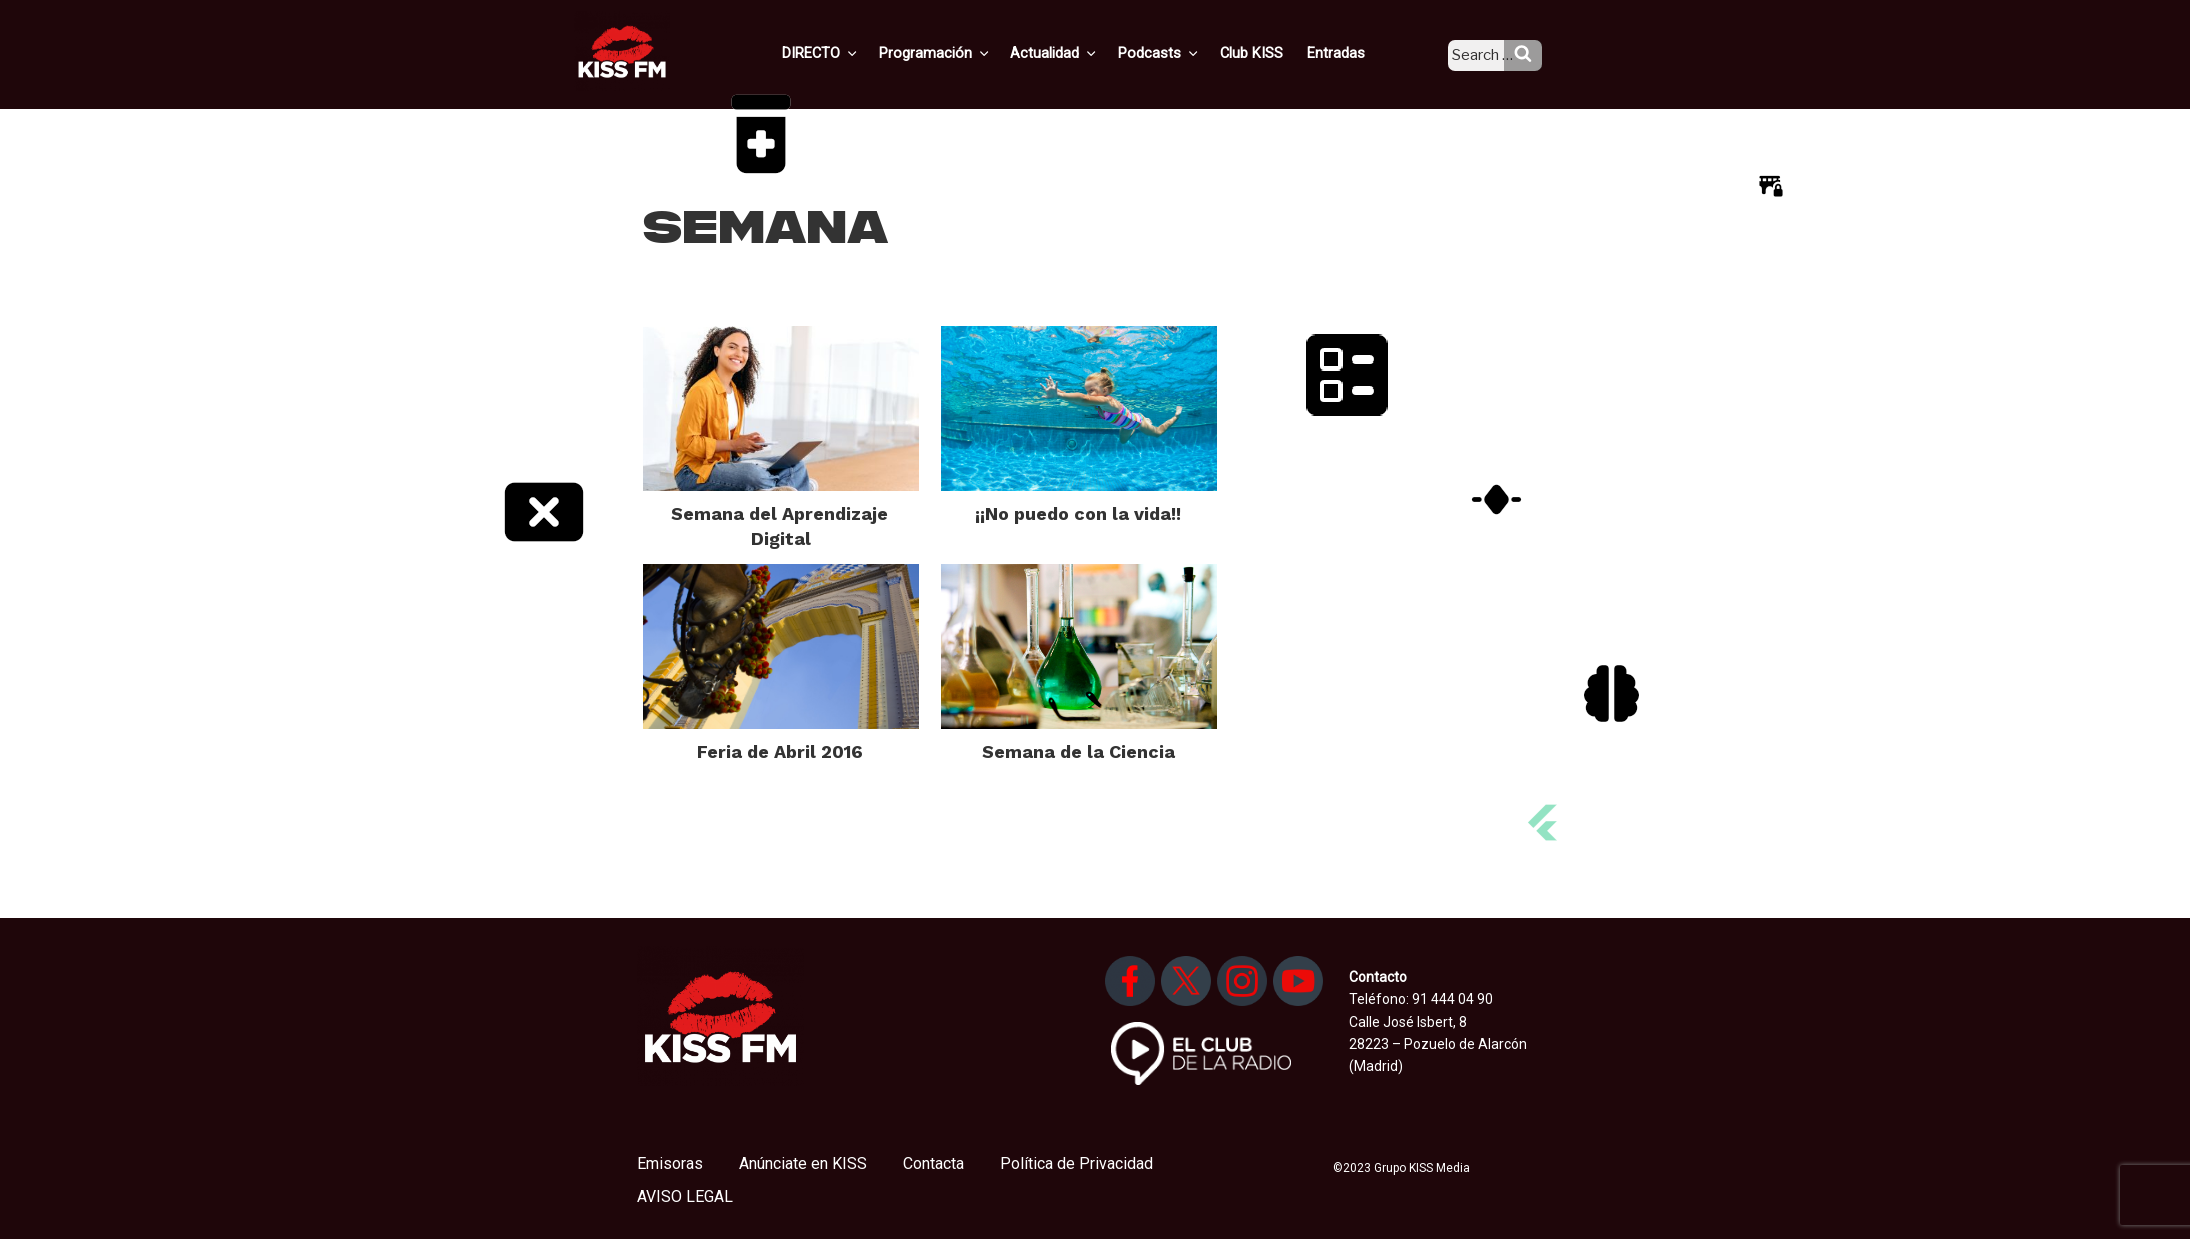 The image size is (2190, 1239). What do you see at coordinates (1542, 822) in the screenshot?
I see `flutter framework logo` at bounding box center [1542, 822].